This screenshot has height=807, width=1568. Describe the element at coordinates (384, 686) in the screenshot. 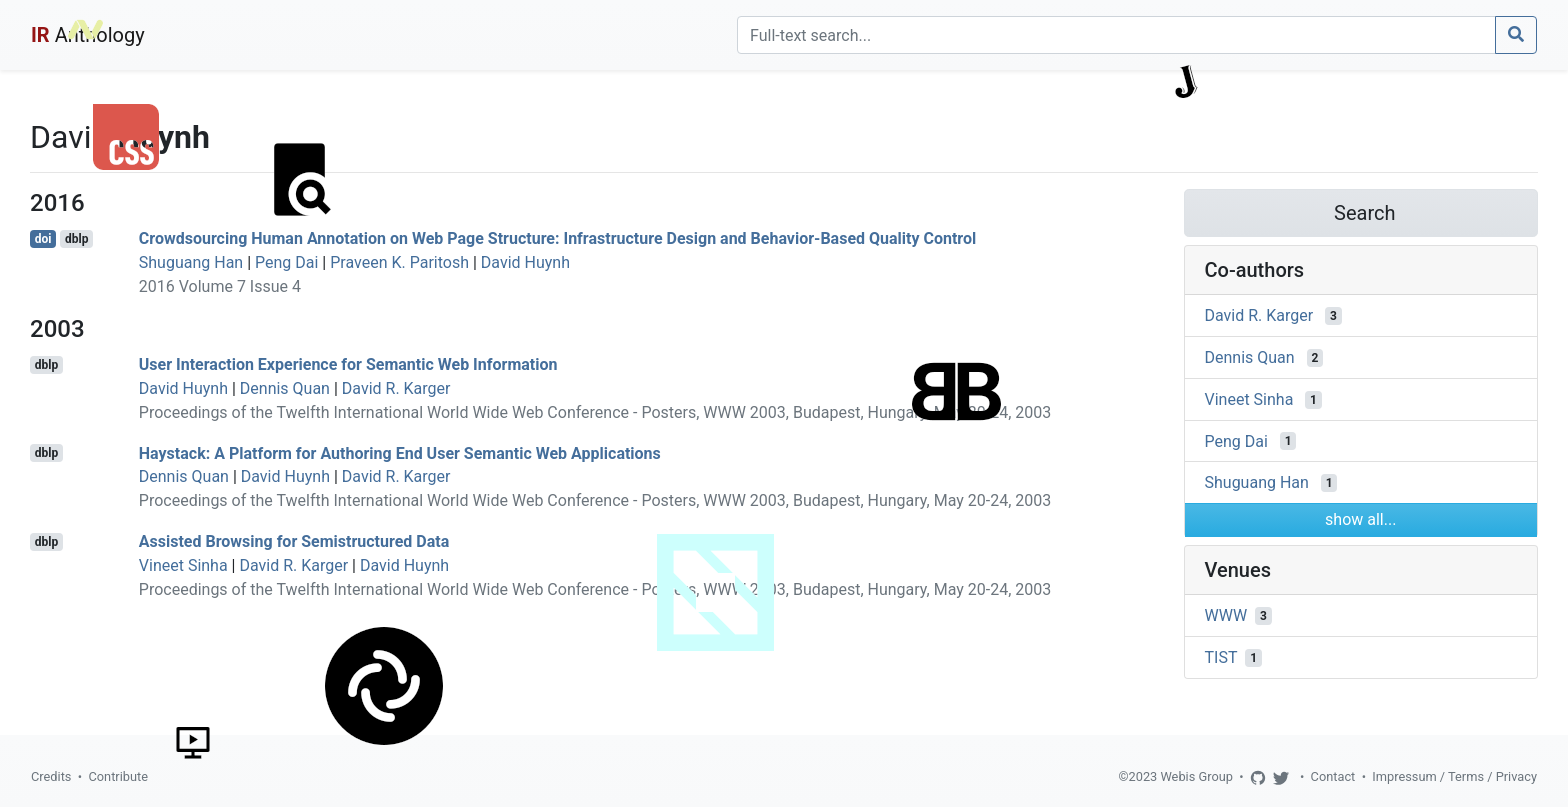

I see `open Element messaging app` at that location.